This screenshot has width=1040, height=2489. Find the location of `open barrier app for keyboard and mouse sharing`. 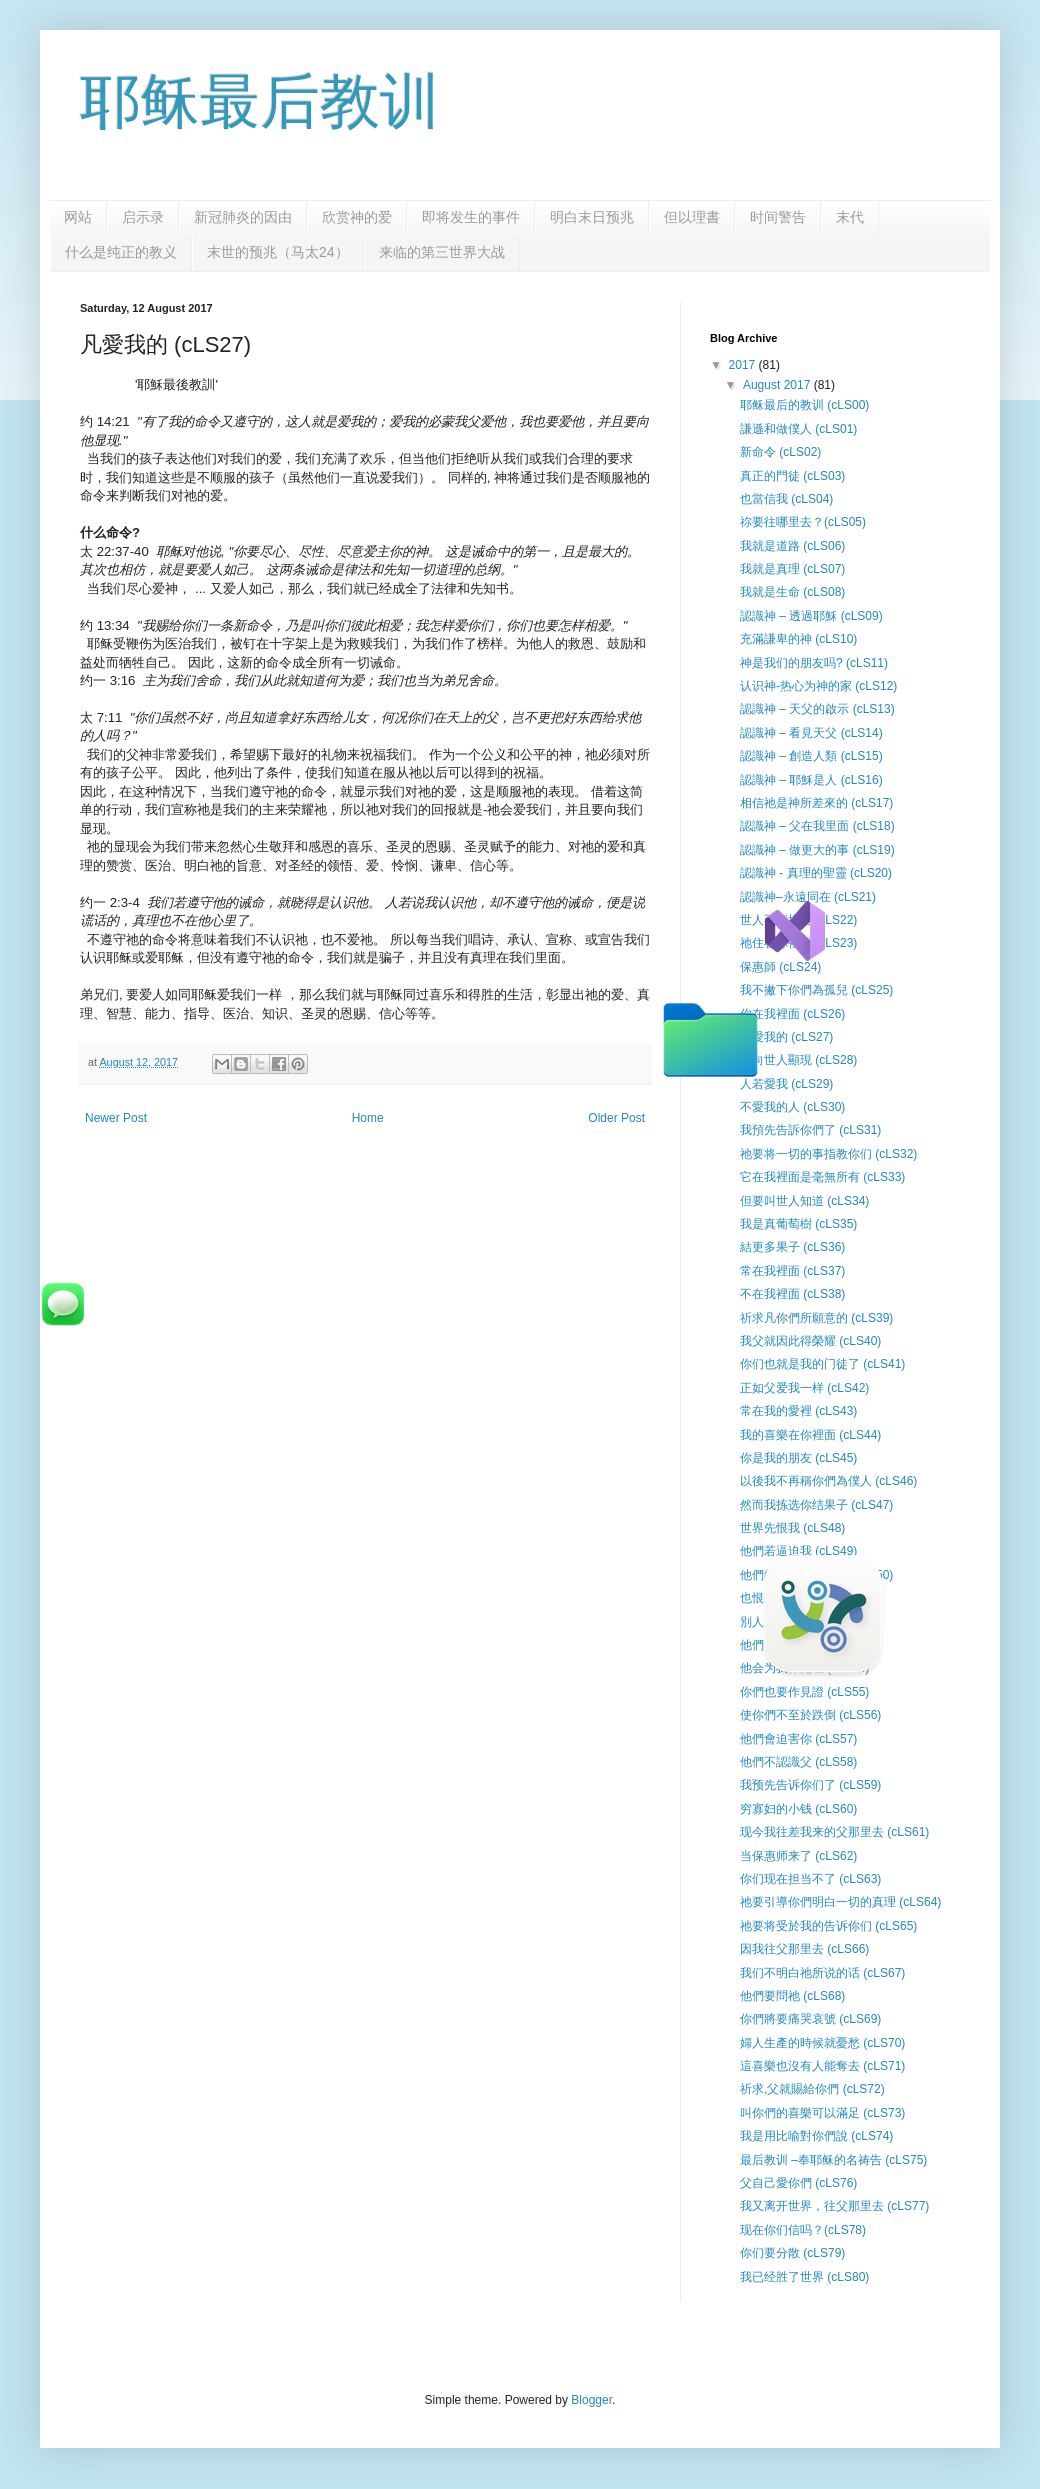

open barrier app for keyboard and mouse sharing is located at coordinates (823, 1614).